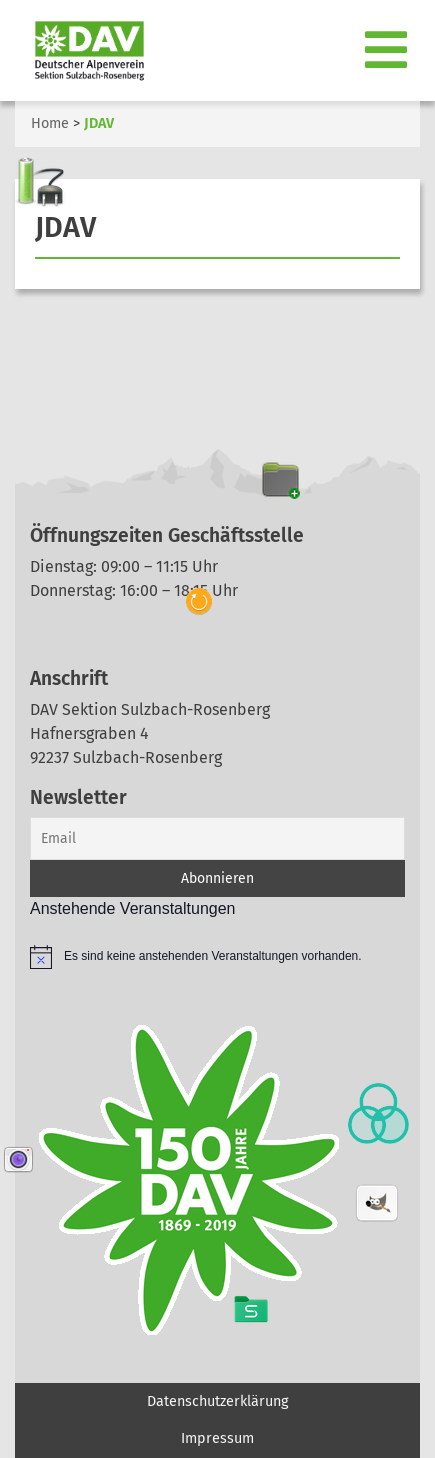 The width and height of the screenshot is (435, 1458). I want to click on open webcamoid camera application, so click(18, 1159).